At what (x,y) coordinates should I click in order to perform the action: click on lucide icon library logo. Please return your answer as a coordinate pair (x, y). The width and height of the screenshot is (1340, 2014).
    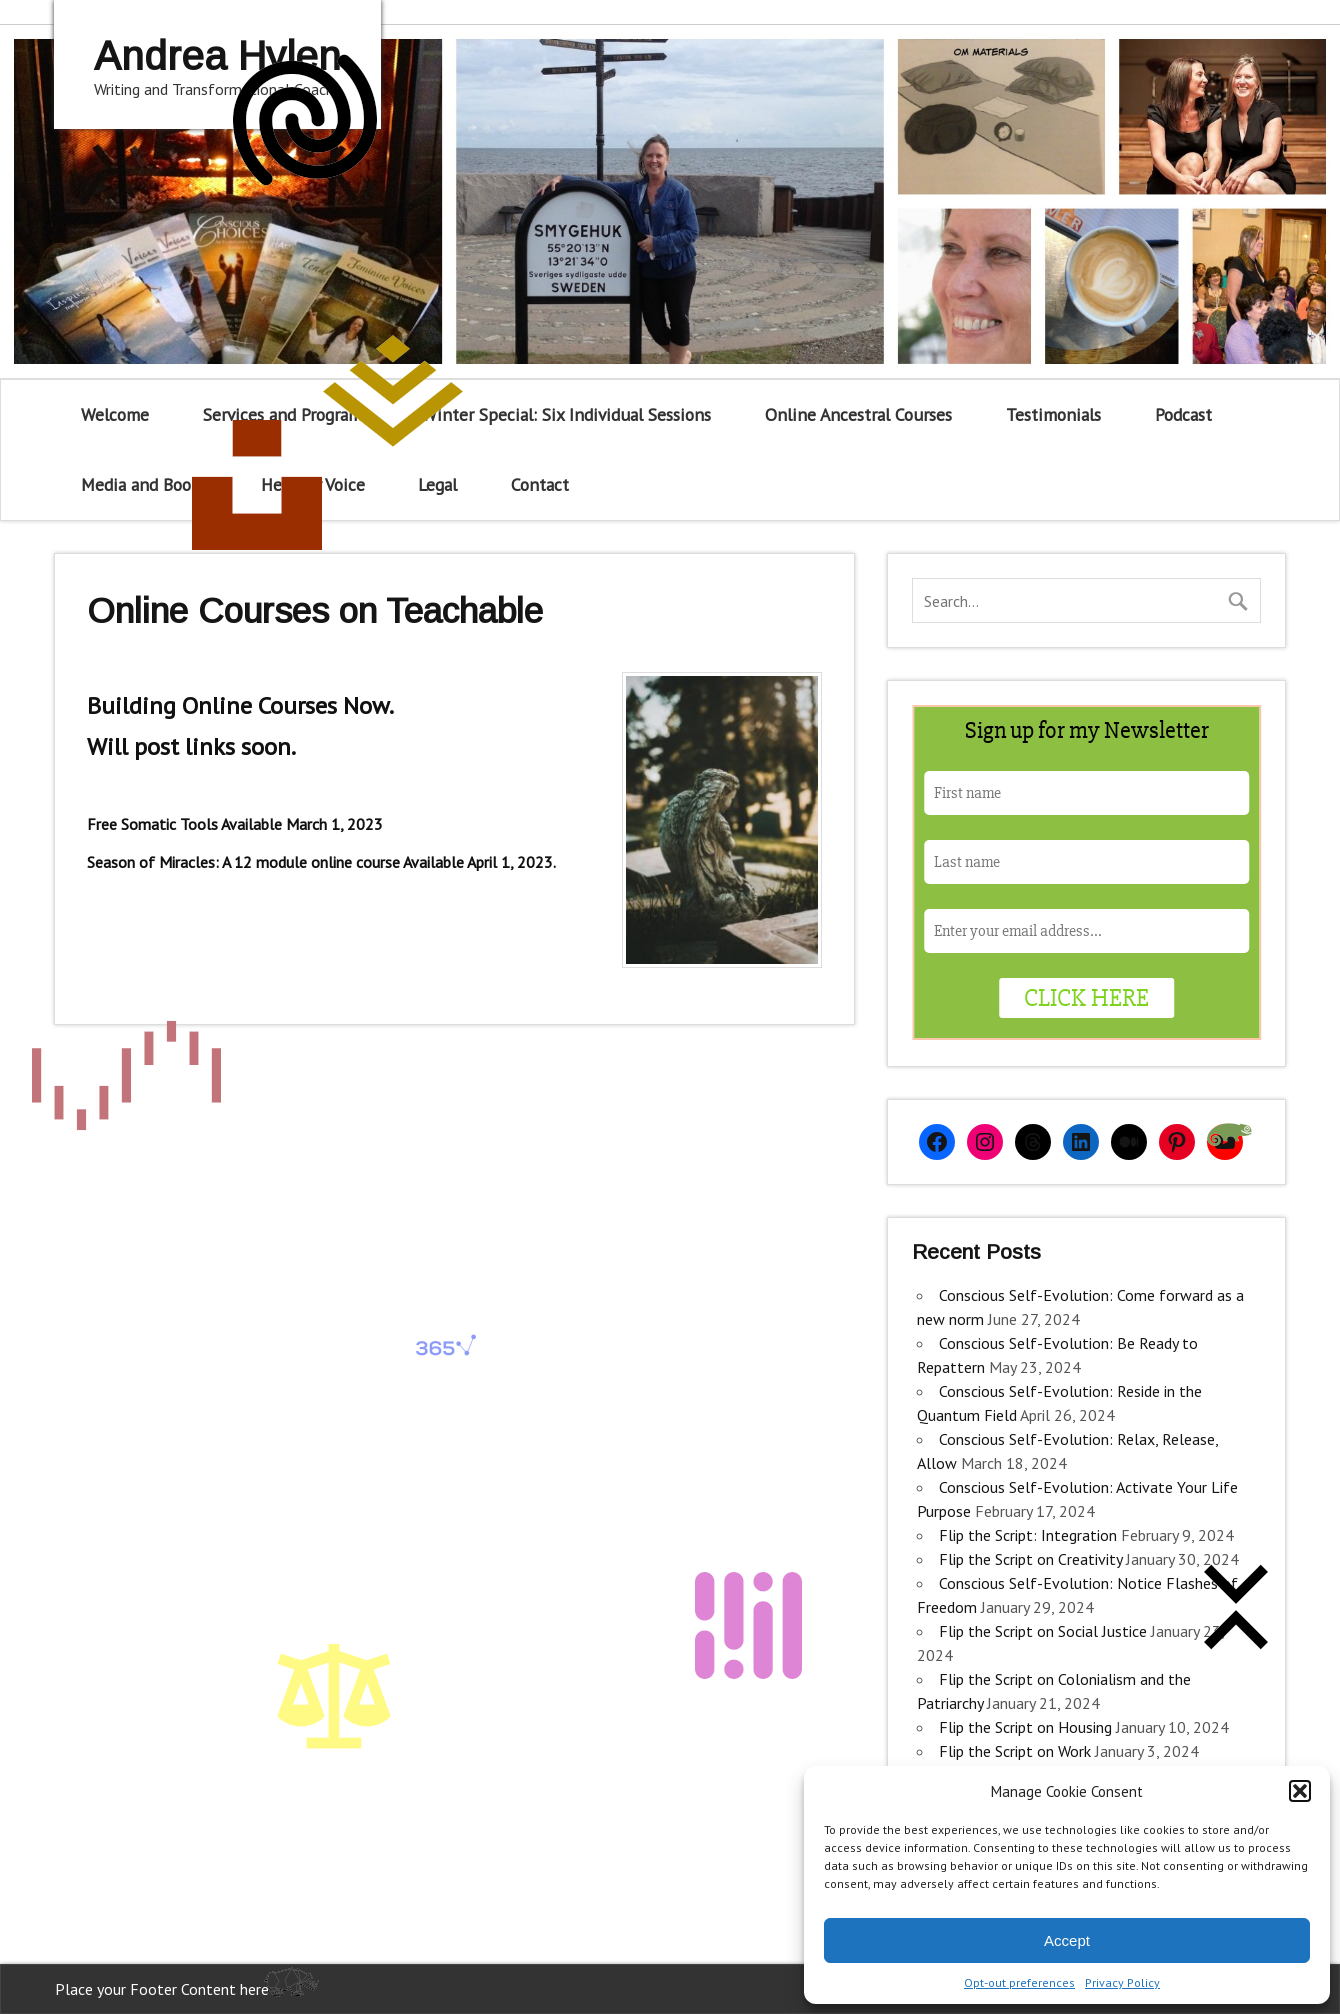
    Looking at the image, I should click on (305, 120).